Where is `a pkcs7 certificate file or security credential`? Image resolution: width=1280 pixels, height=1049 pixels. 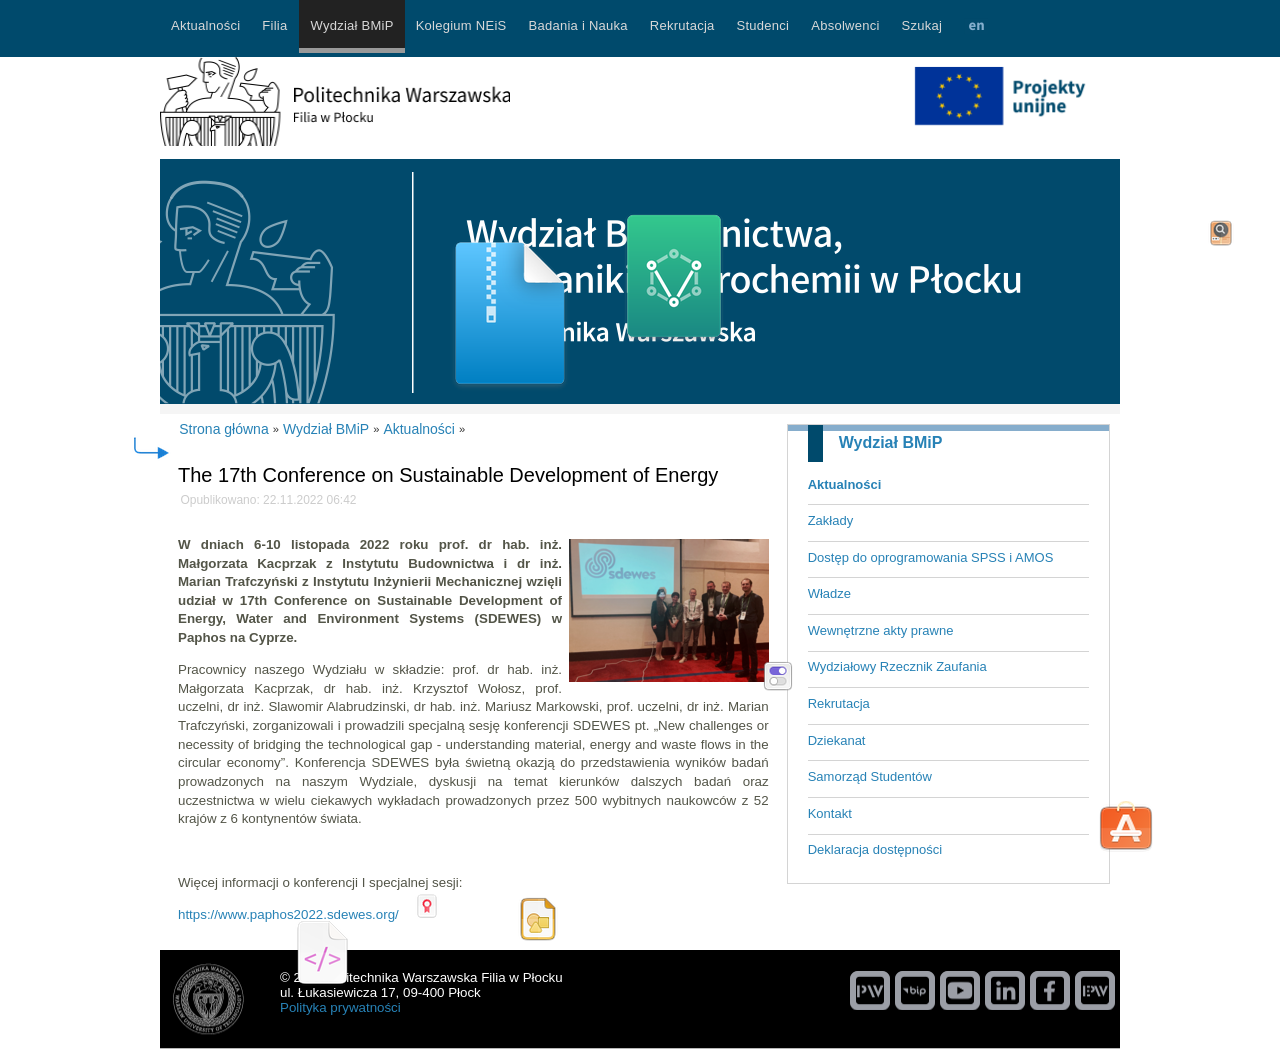 a pkcs7 certificate file or security credential is located at coordinates (427, 906).